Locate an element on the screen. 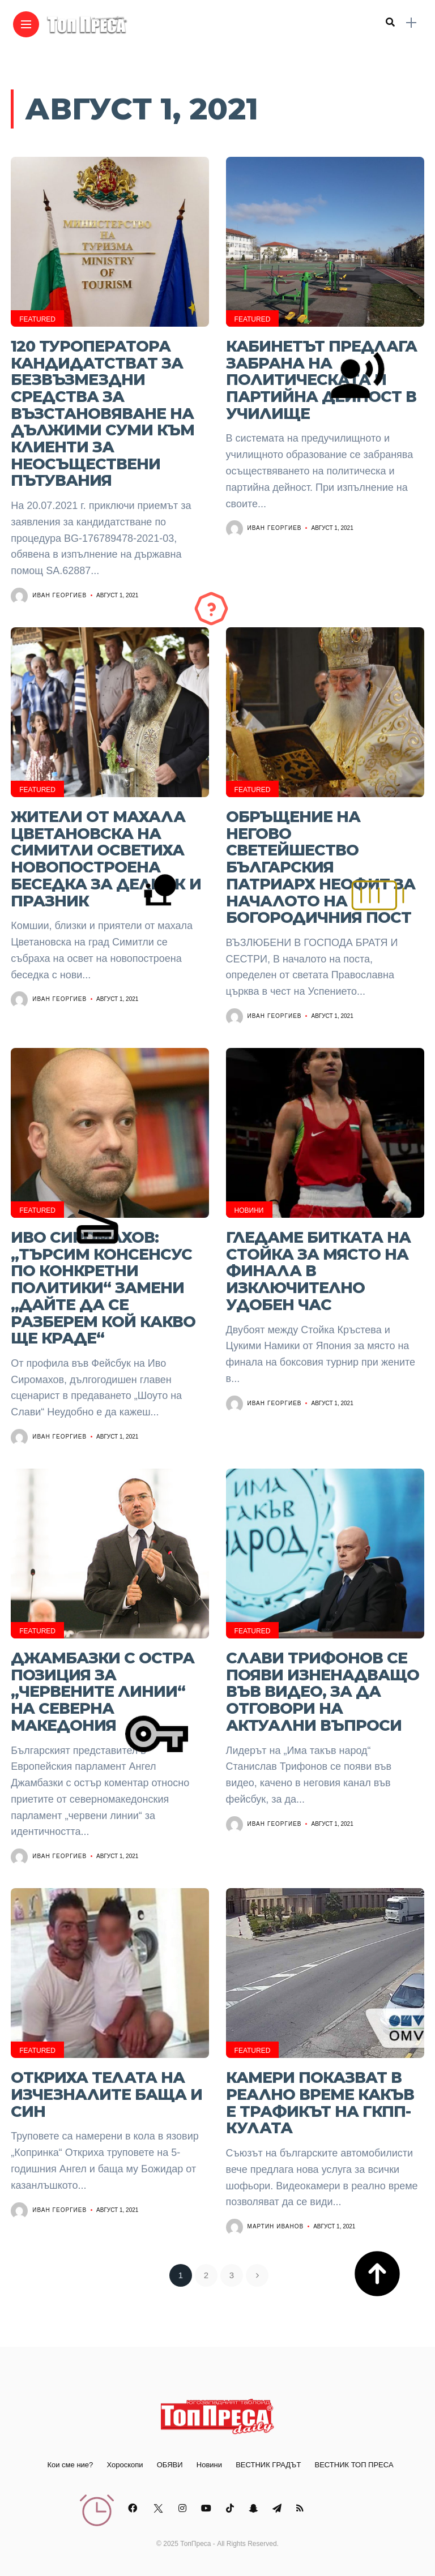 The width and height of the screenshot is (435, 2576). access VPN or secure connection settings is located at coordinates (156, 1734).